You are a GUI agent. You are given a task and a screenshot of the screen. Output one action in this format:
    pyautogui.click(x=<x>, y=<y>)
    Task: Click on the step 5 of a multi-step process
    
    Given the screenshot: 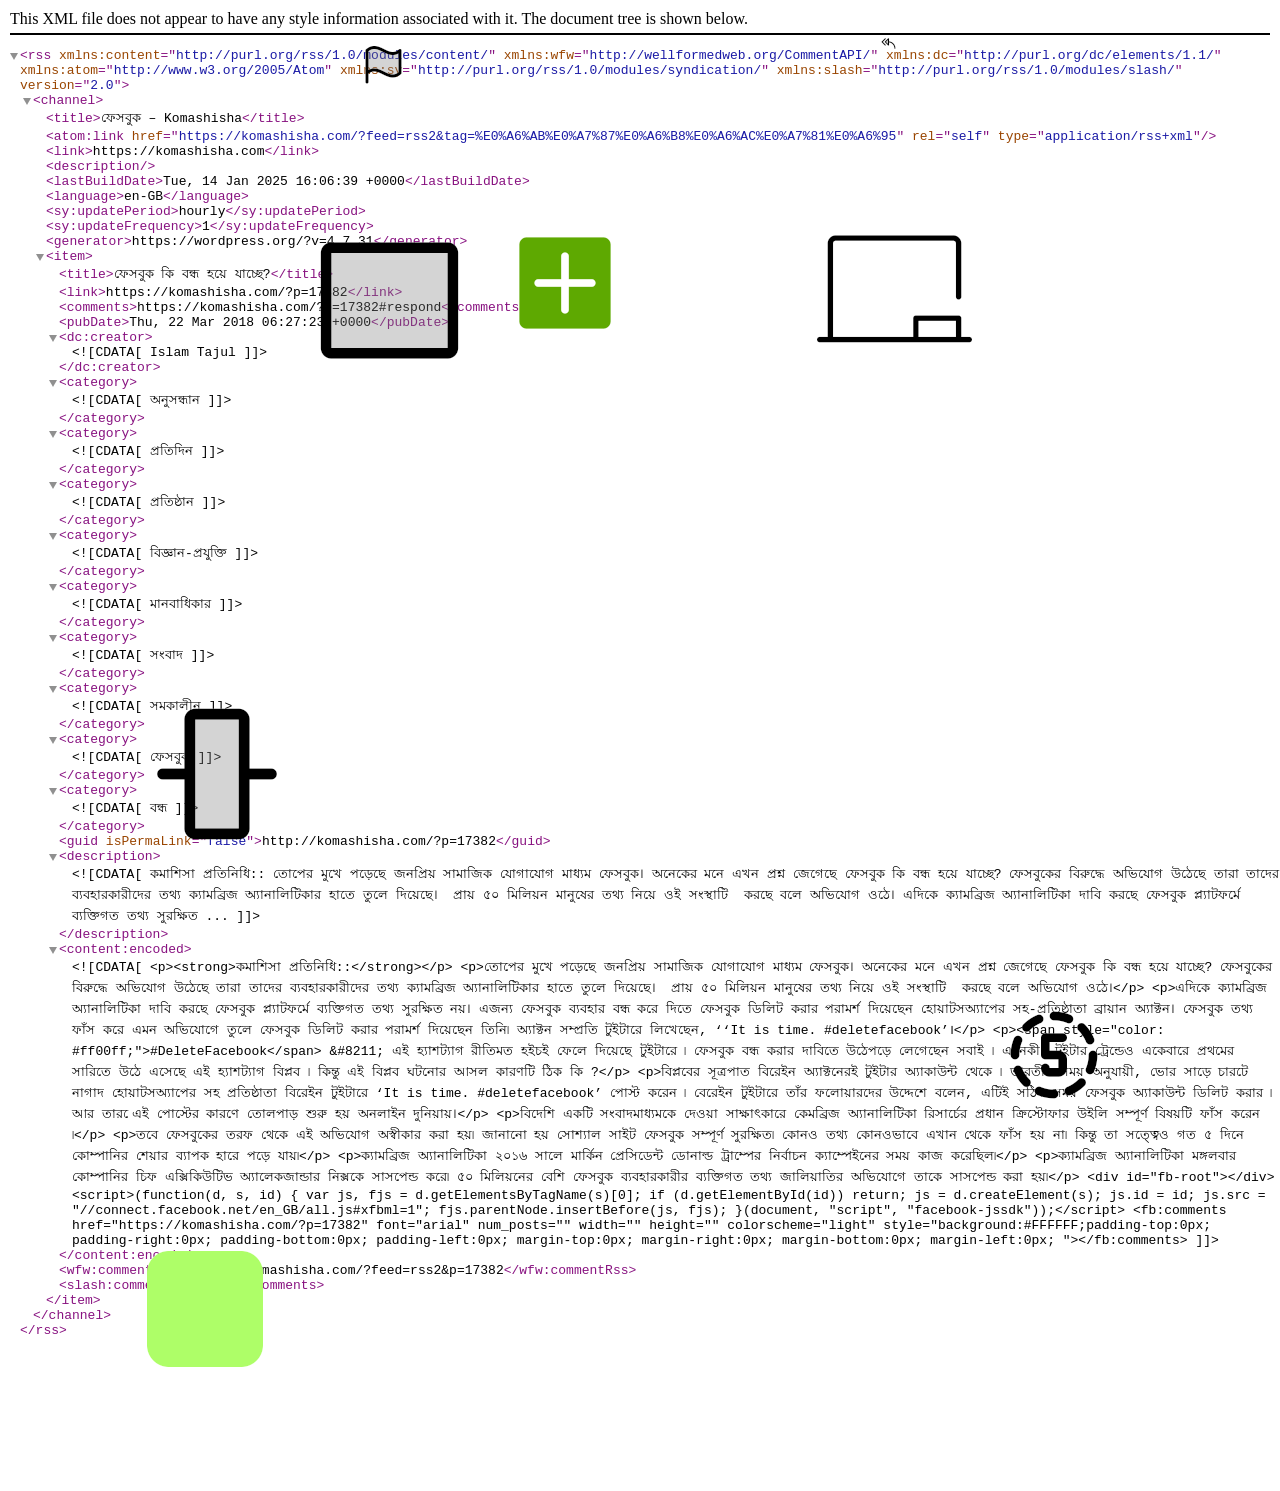 What is the action you would take?
    pyautogui.click(x=1054, y=1055)
    